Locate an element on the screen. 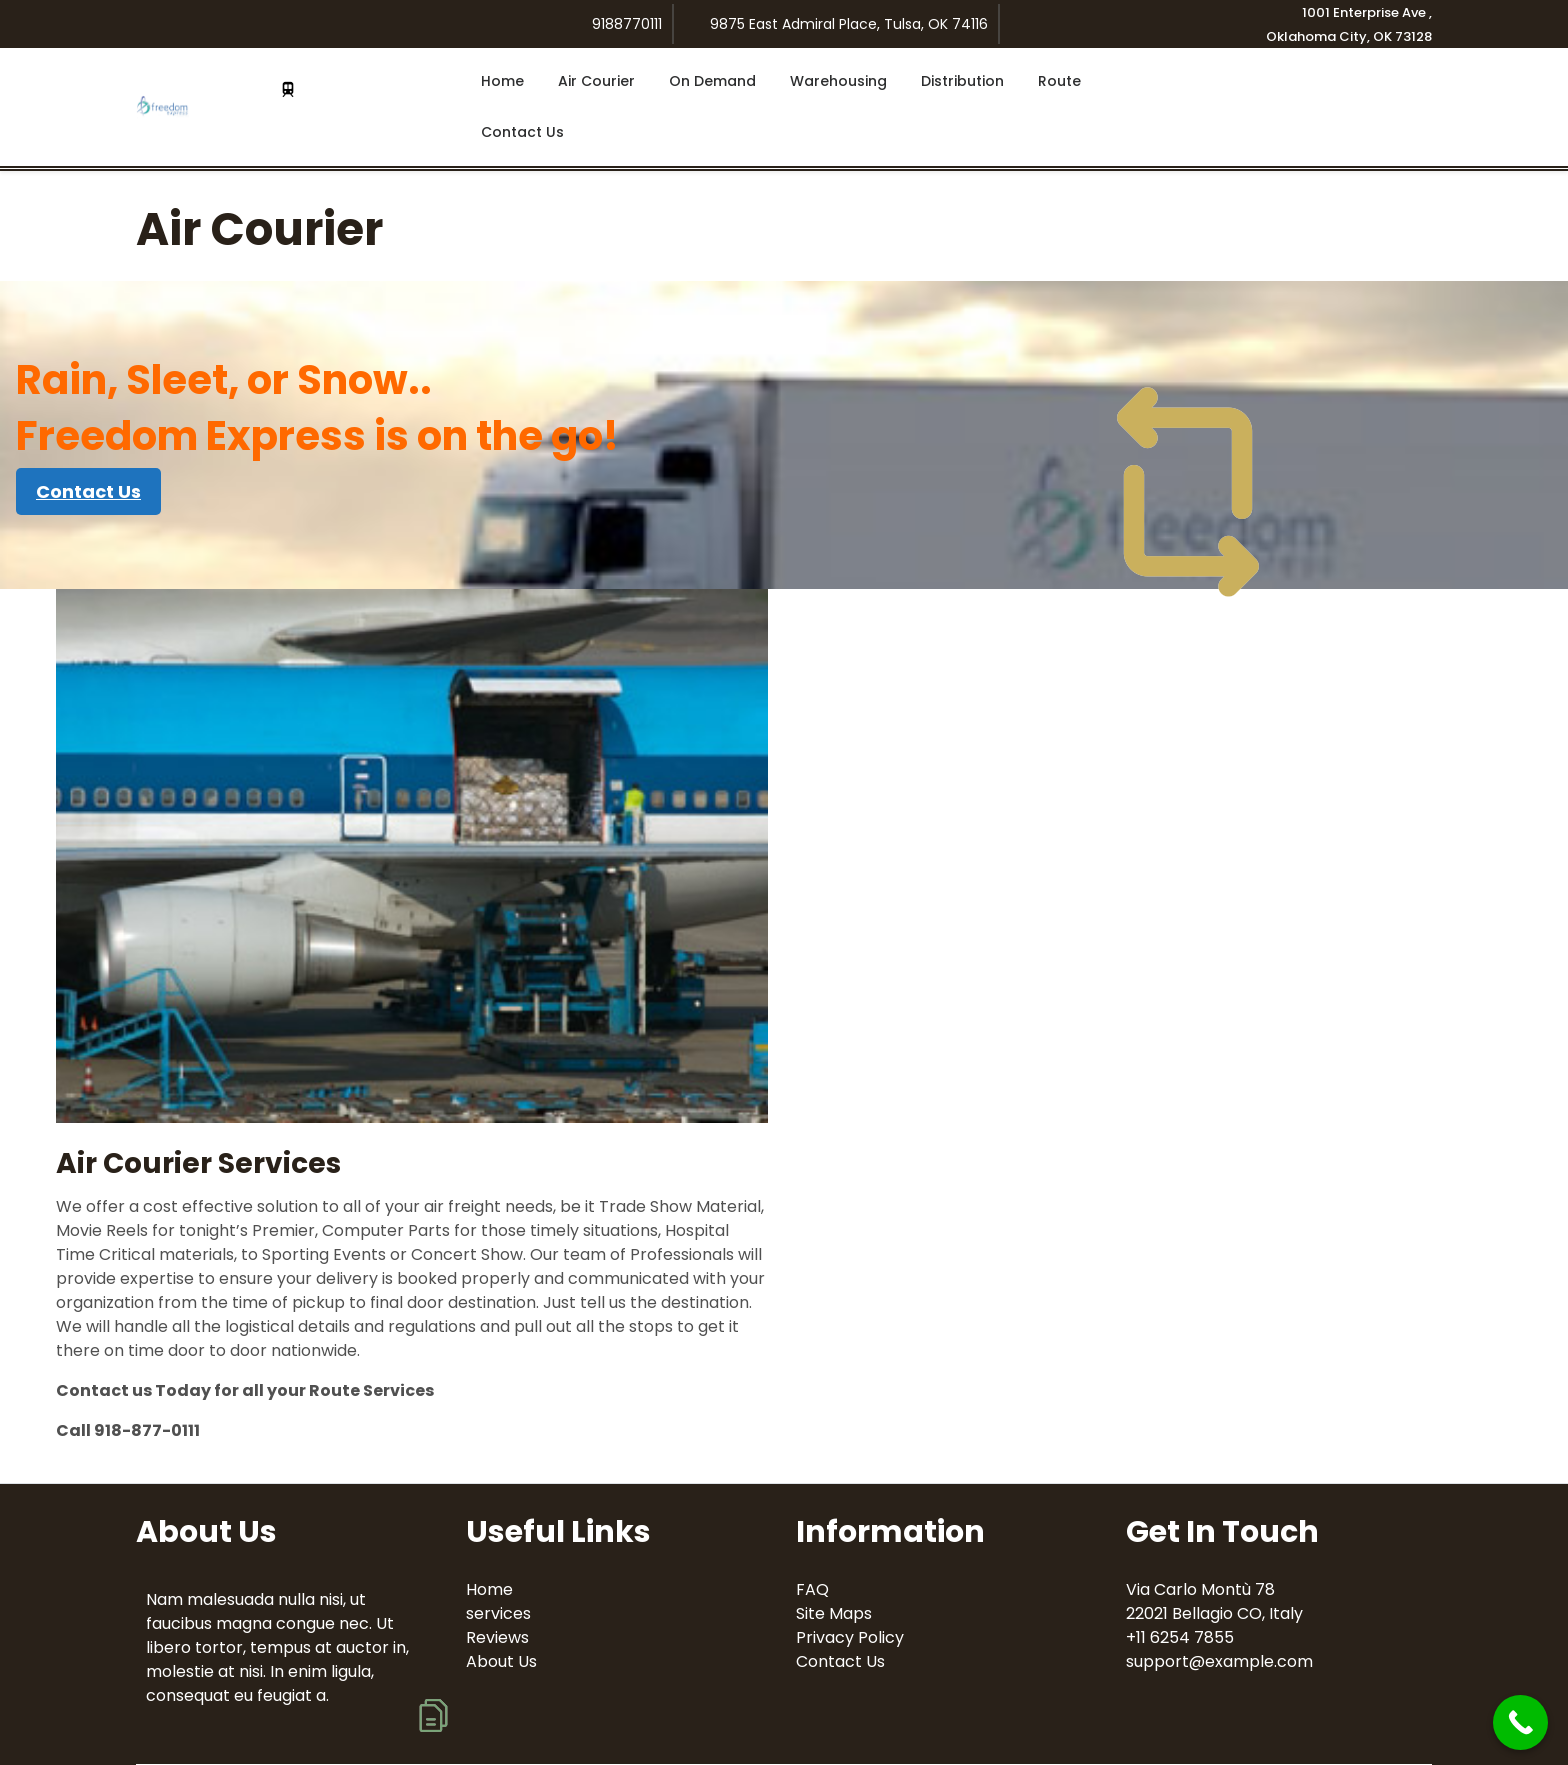 The image size is (1568, 1765). view subway or metro transit options is located at coordinates (288, 89).